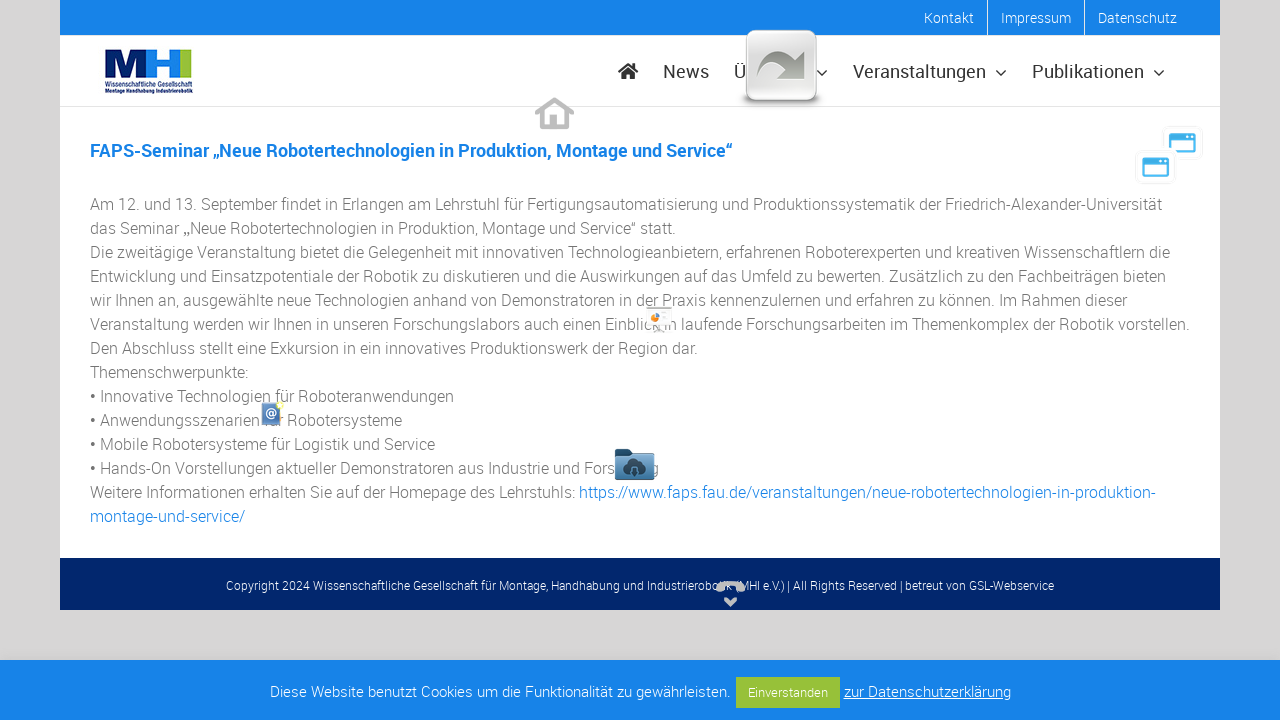 The width and height of the screenshot is (1280, 720). I want to click on open downloads folder, so click(634, 465).